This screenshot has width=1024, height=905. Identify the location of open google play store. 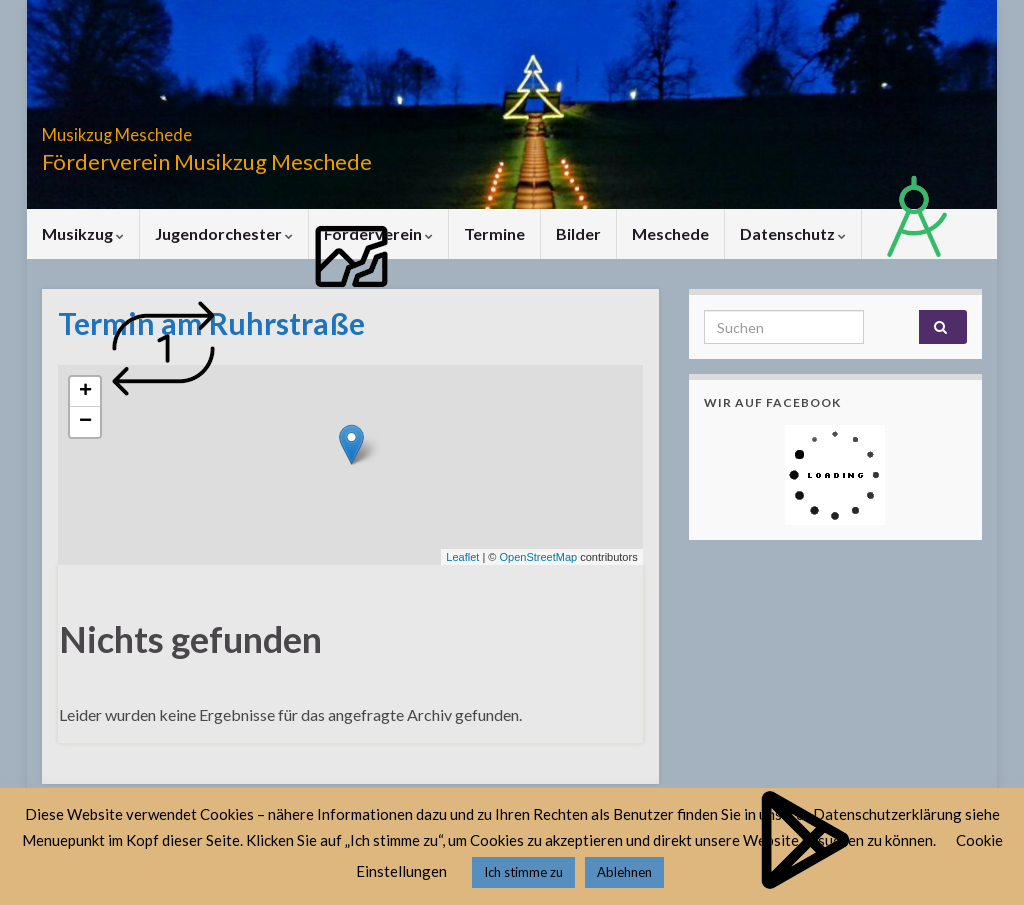
(797, 840).